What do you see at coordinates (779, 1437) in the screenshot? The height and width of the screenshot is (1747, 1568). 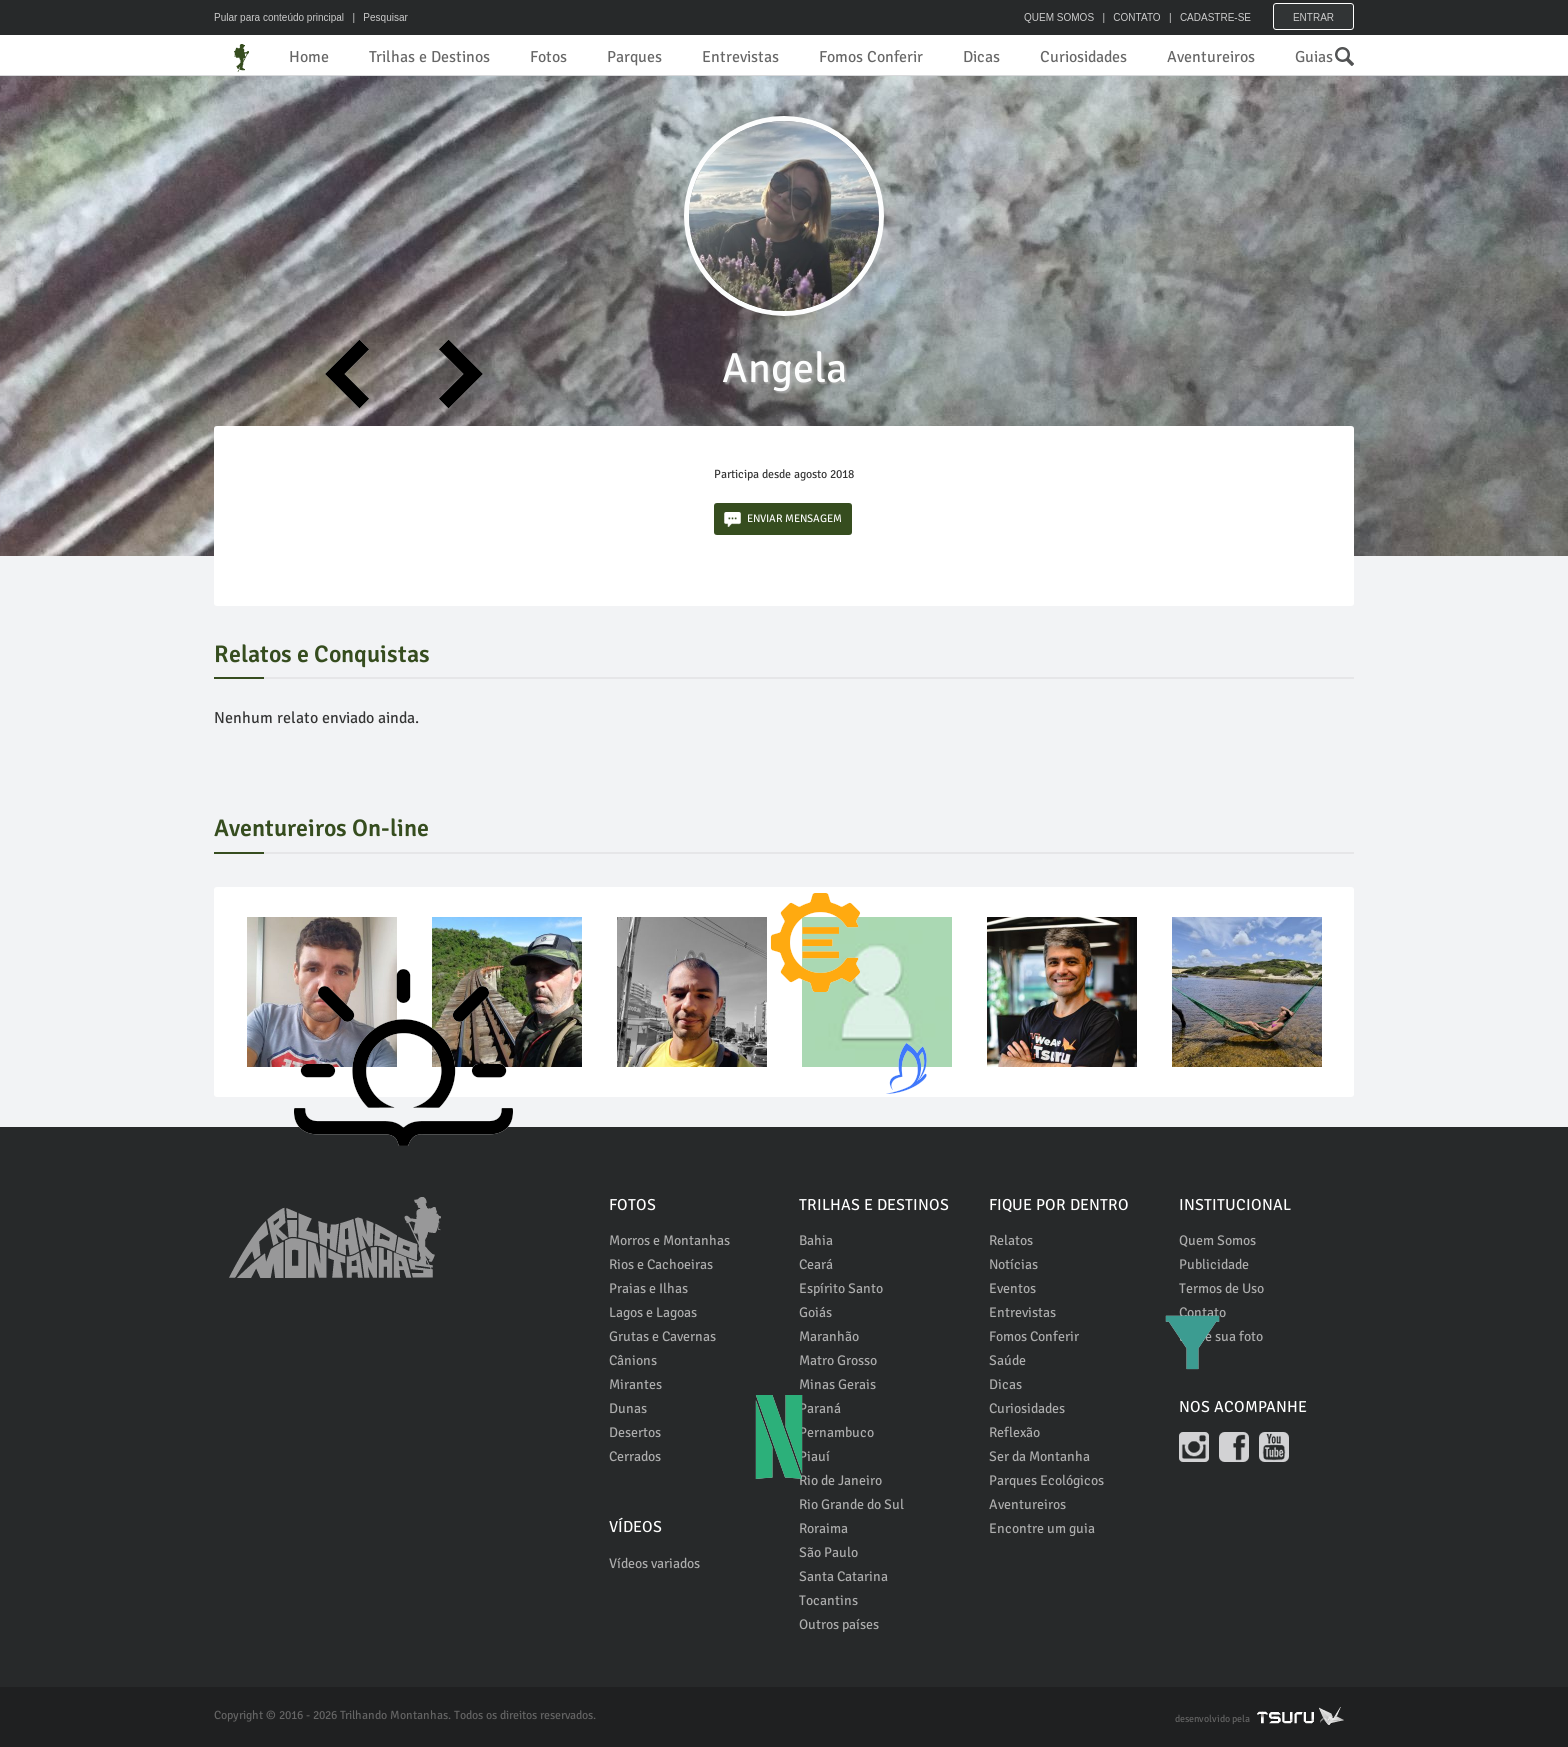 I see `open Netflix app` at bounding box center [779, 1437].